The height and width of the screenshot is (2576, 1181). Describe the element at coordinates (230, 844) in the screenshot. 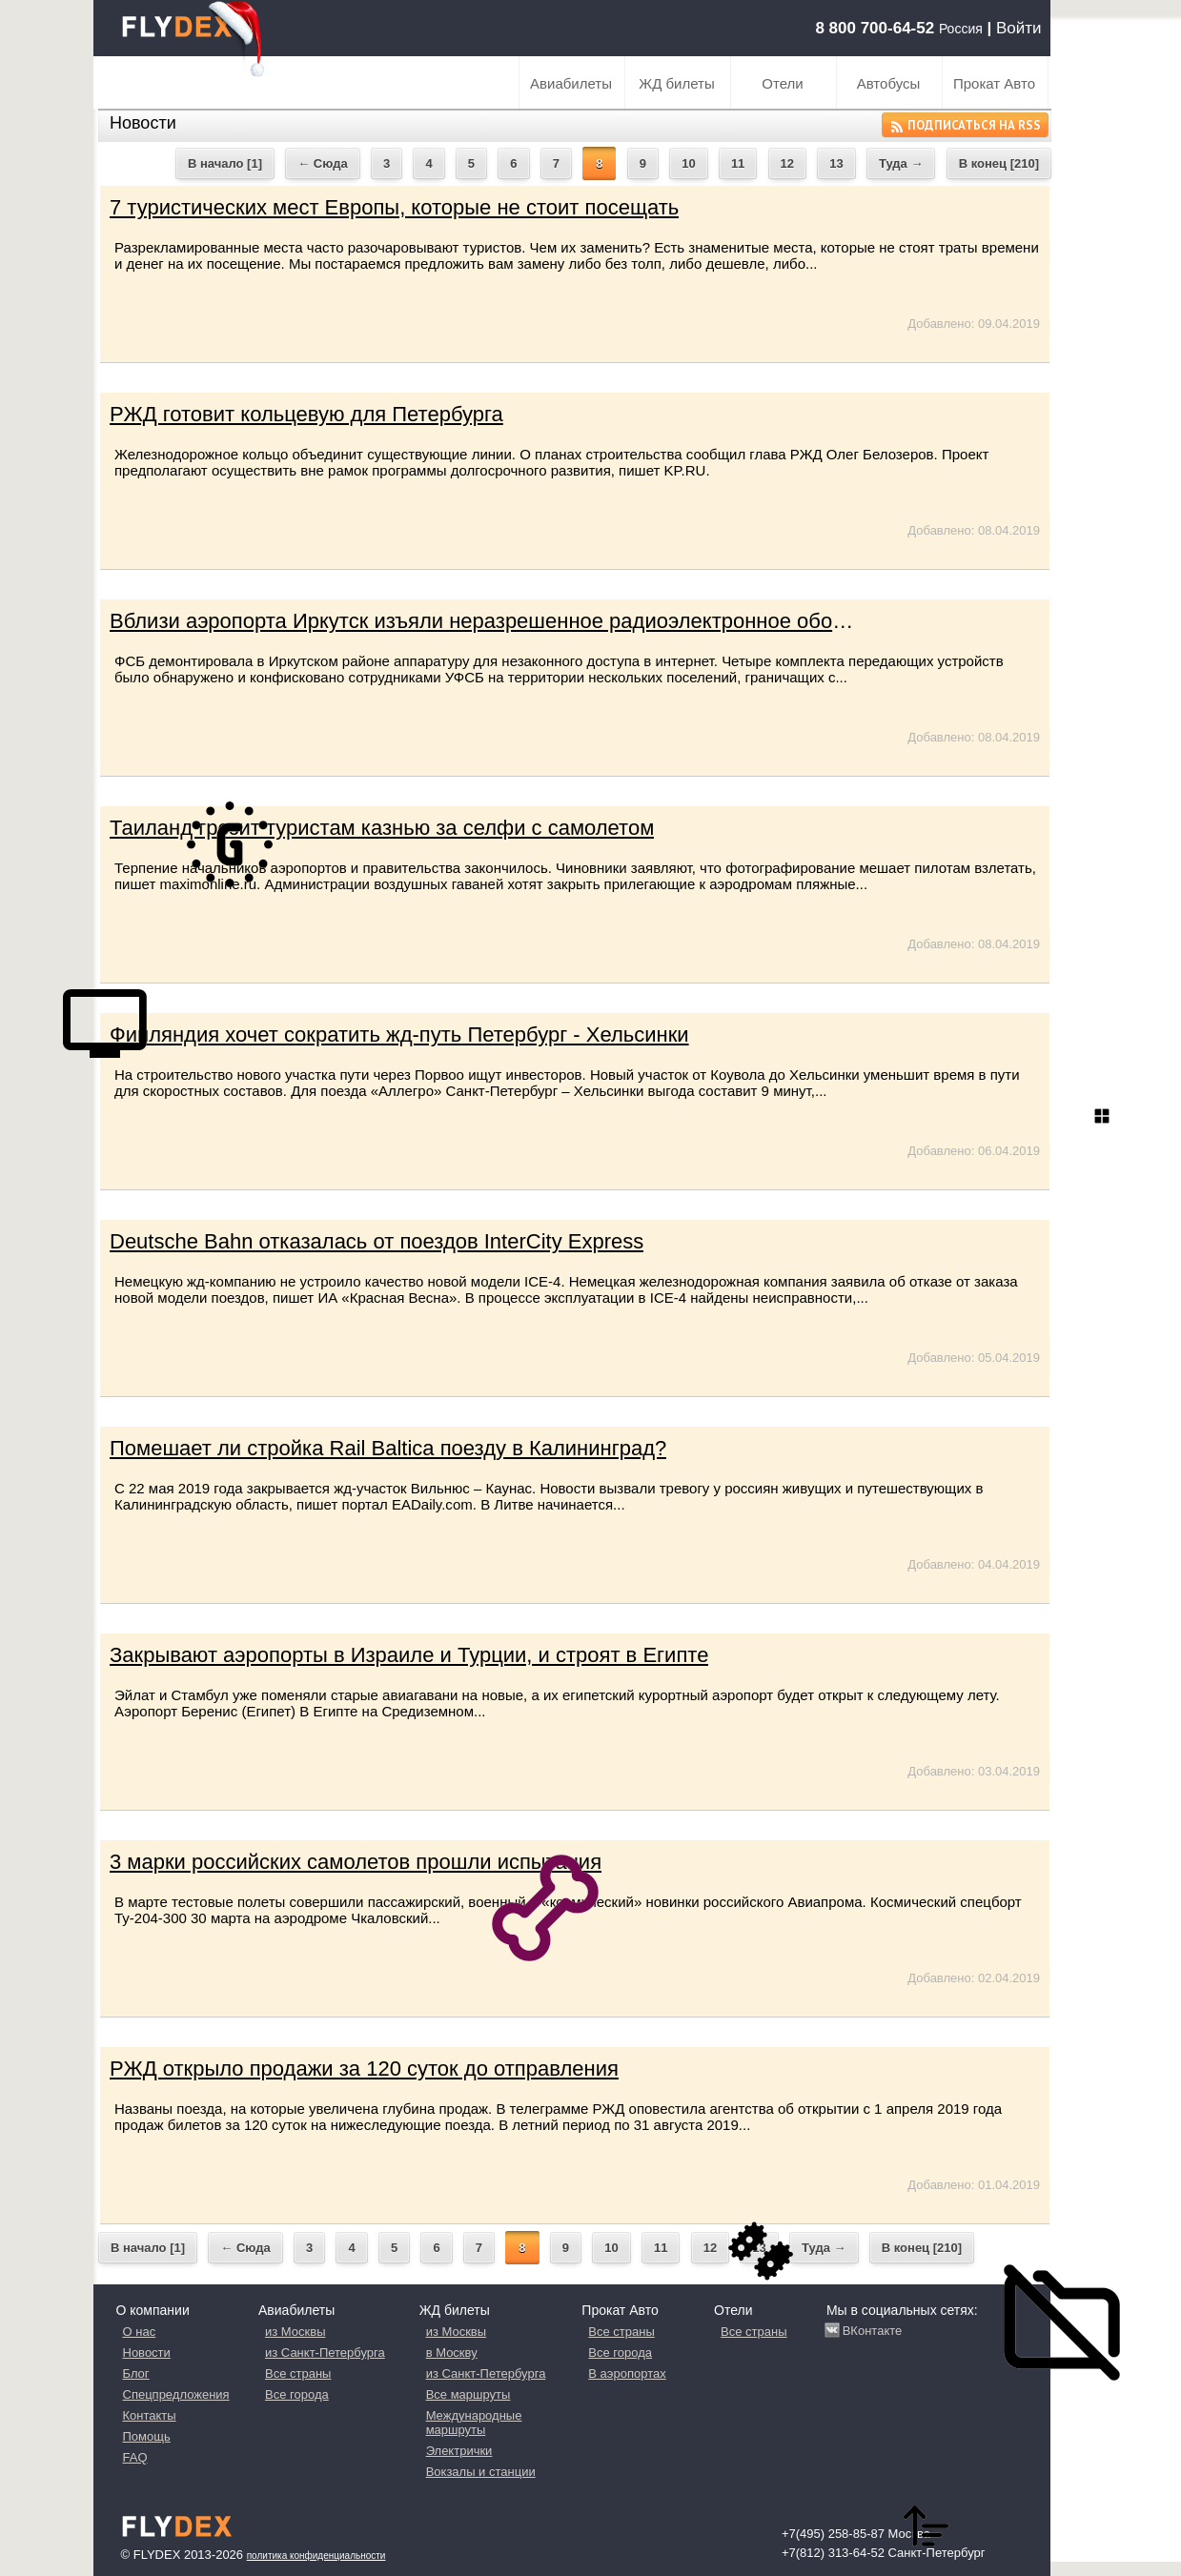

I see `google account or service indicator` at that location.